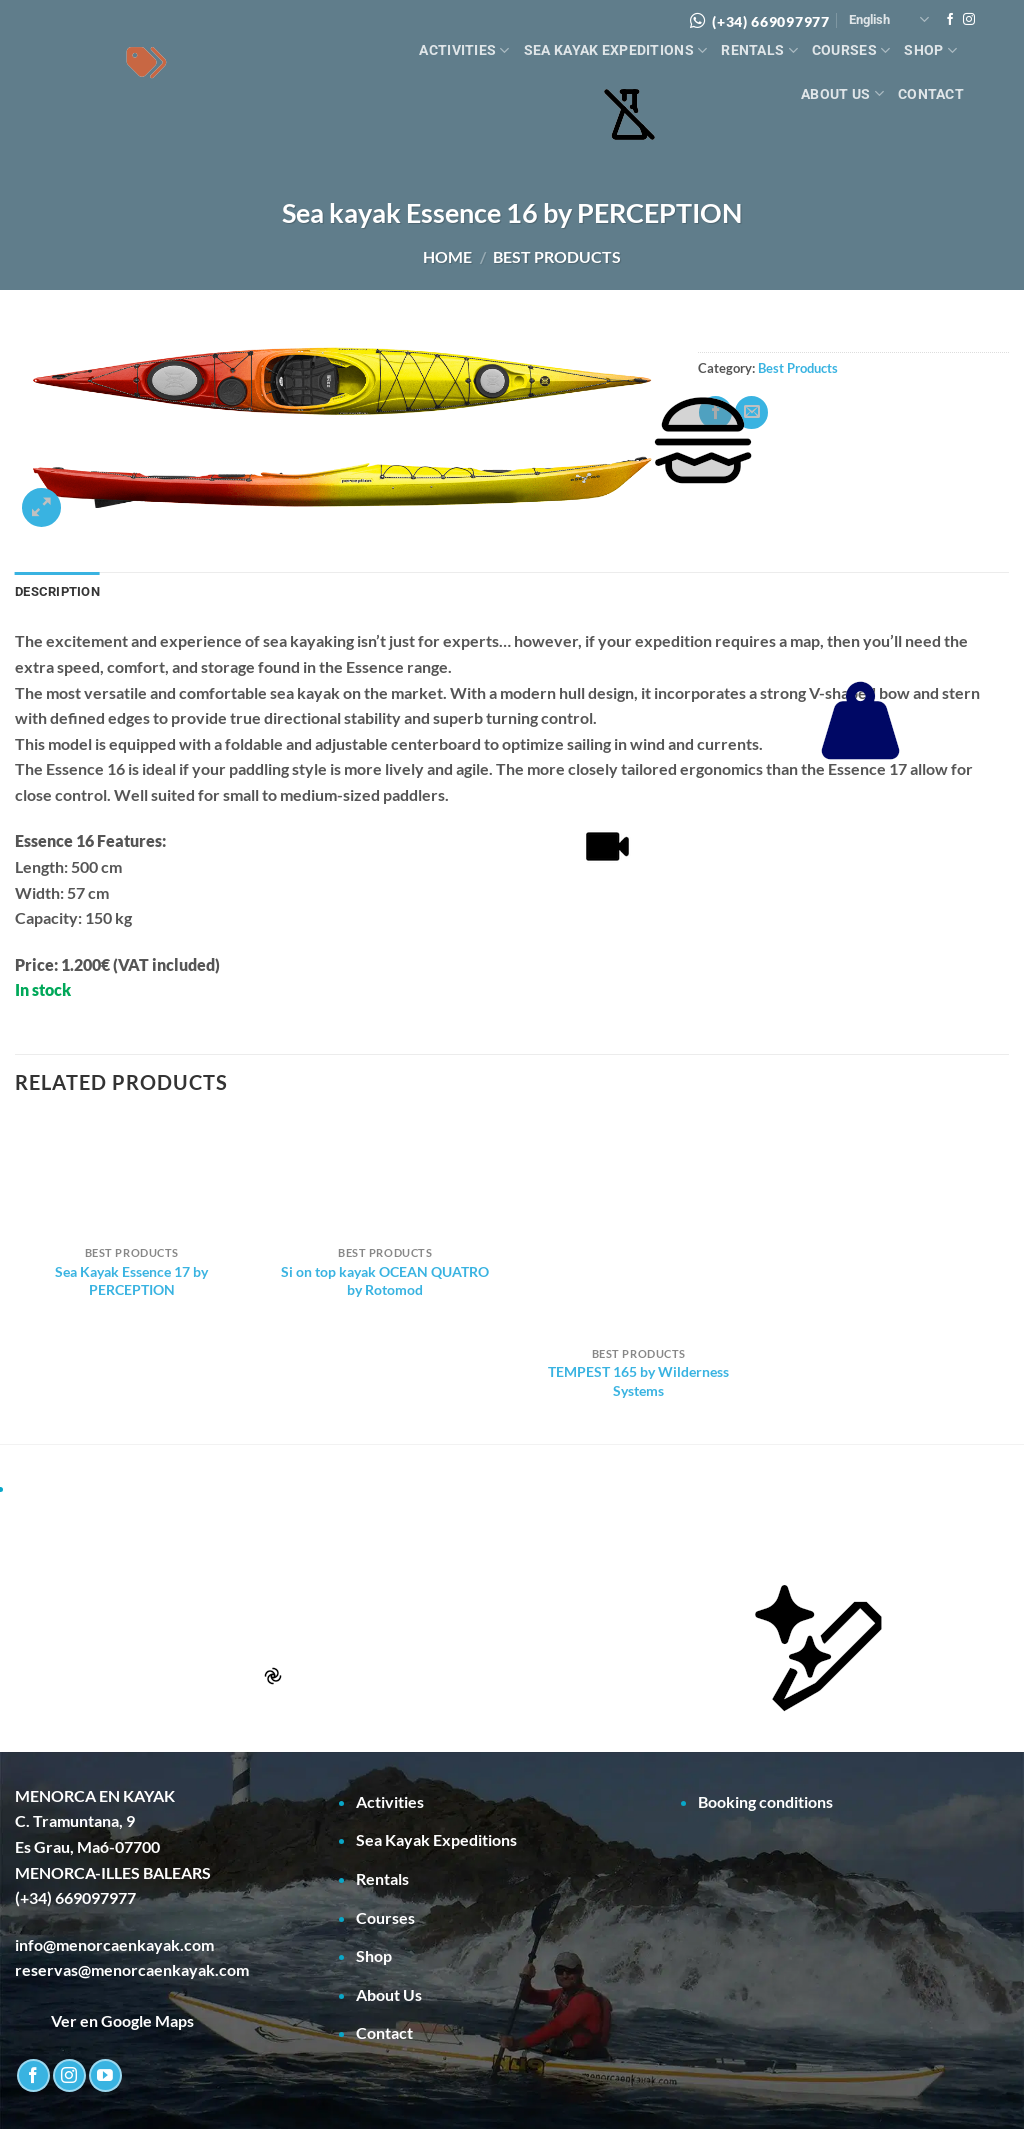 The height and width of the screenshot is (2129, 1024). Describe the element at coordinates (822, 1652) in the screenshot. I see `edit with AI assistance` at that location.